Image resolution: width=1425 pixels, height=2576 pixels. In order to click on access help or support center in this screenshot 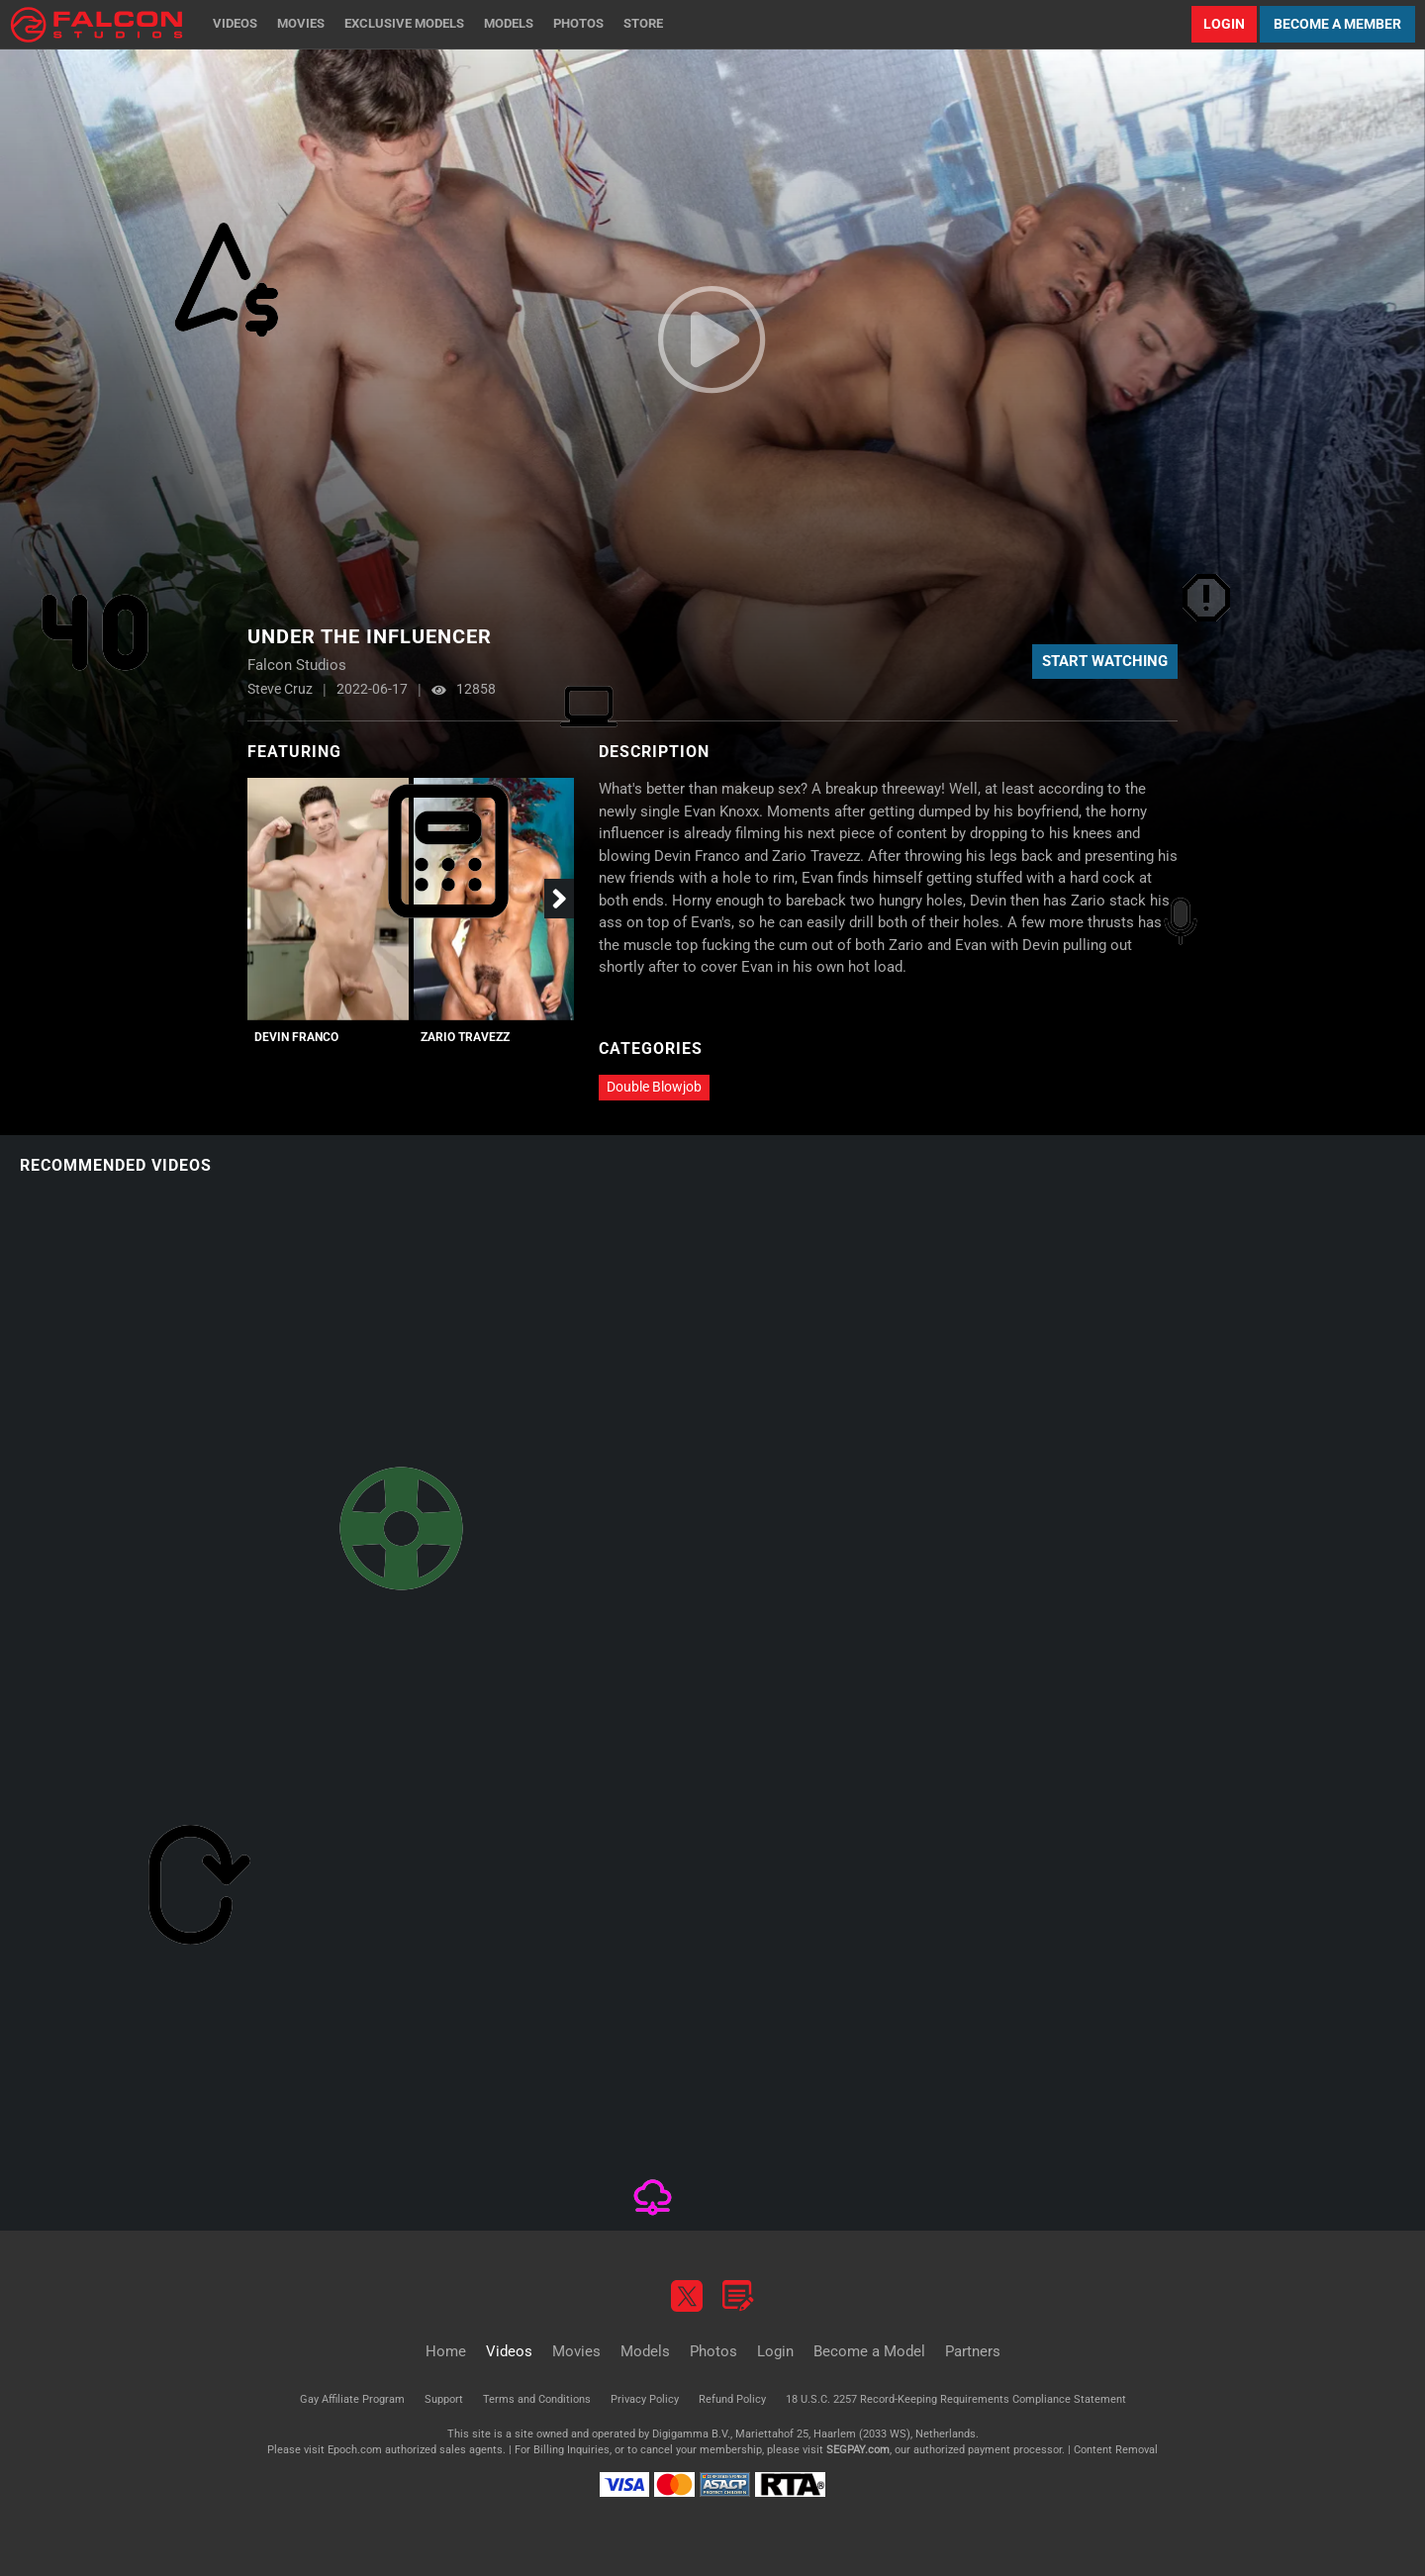, I will do `click(401, 1528)`.